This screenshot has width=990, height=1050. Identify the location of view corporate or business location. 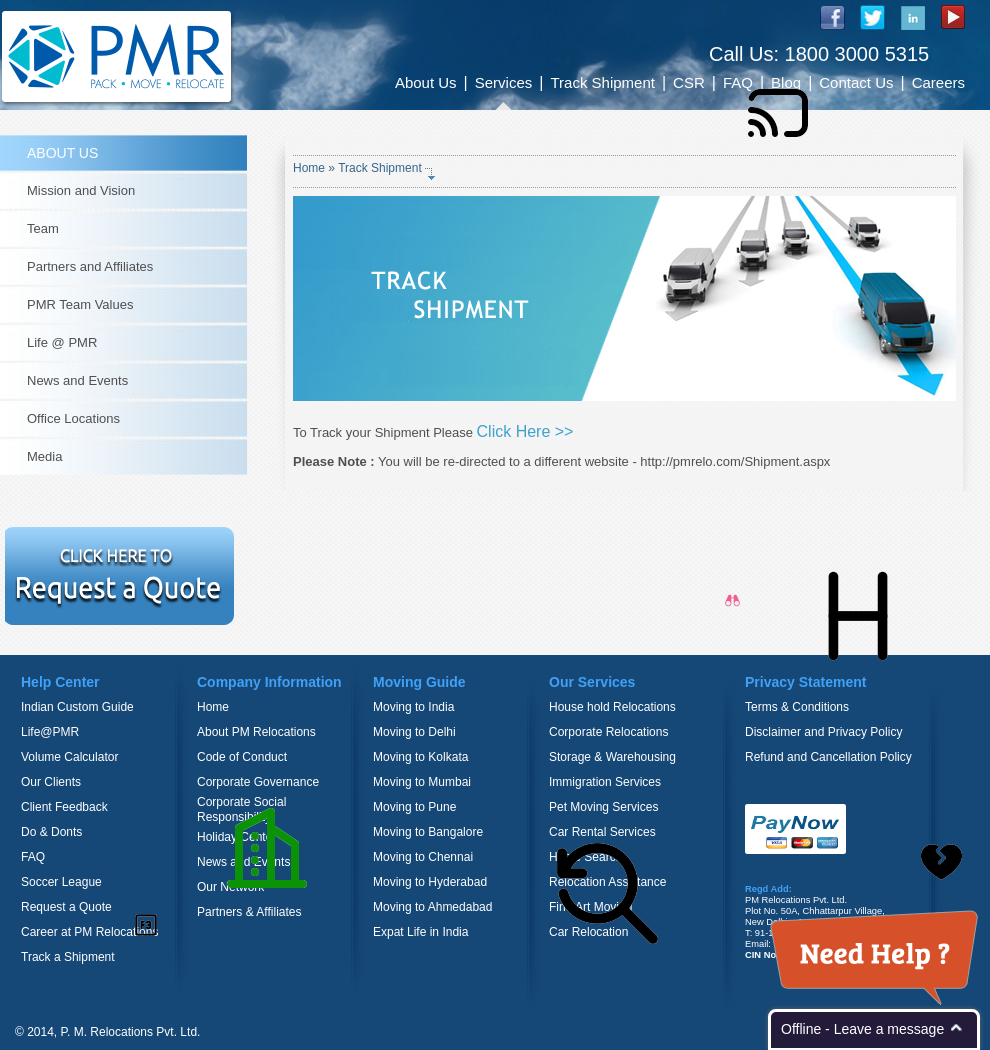
(267, 848).